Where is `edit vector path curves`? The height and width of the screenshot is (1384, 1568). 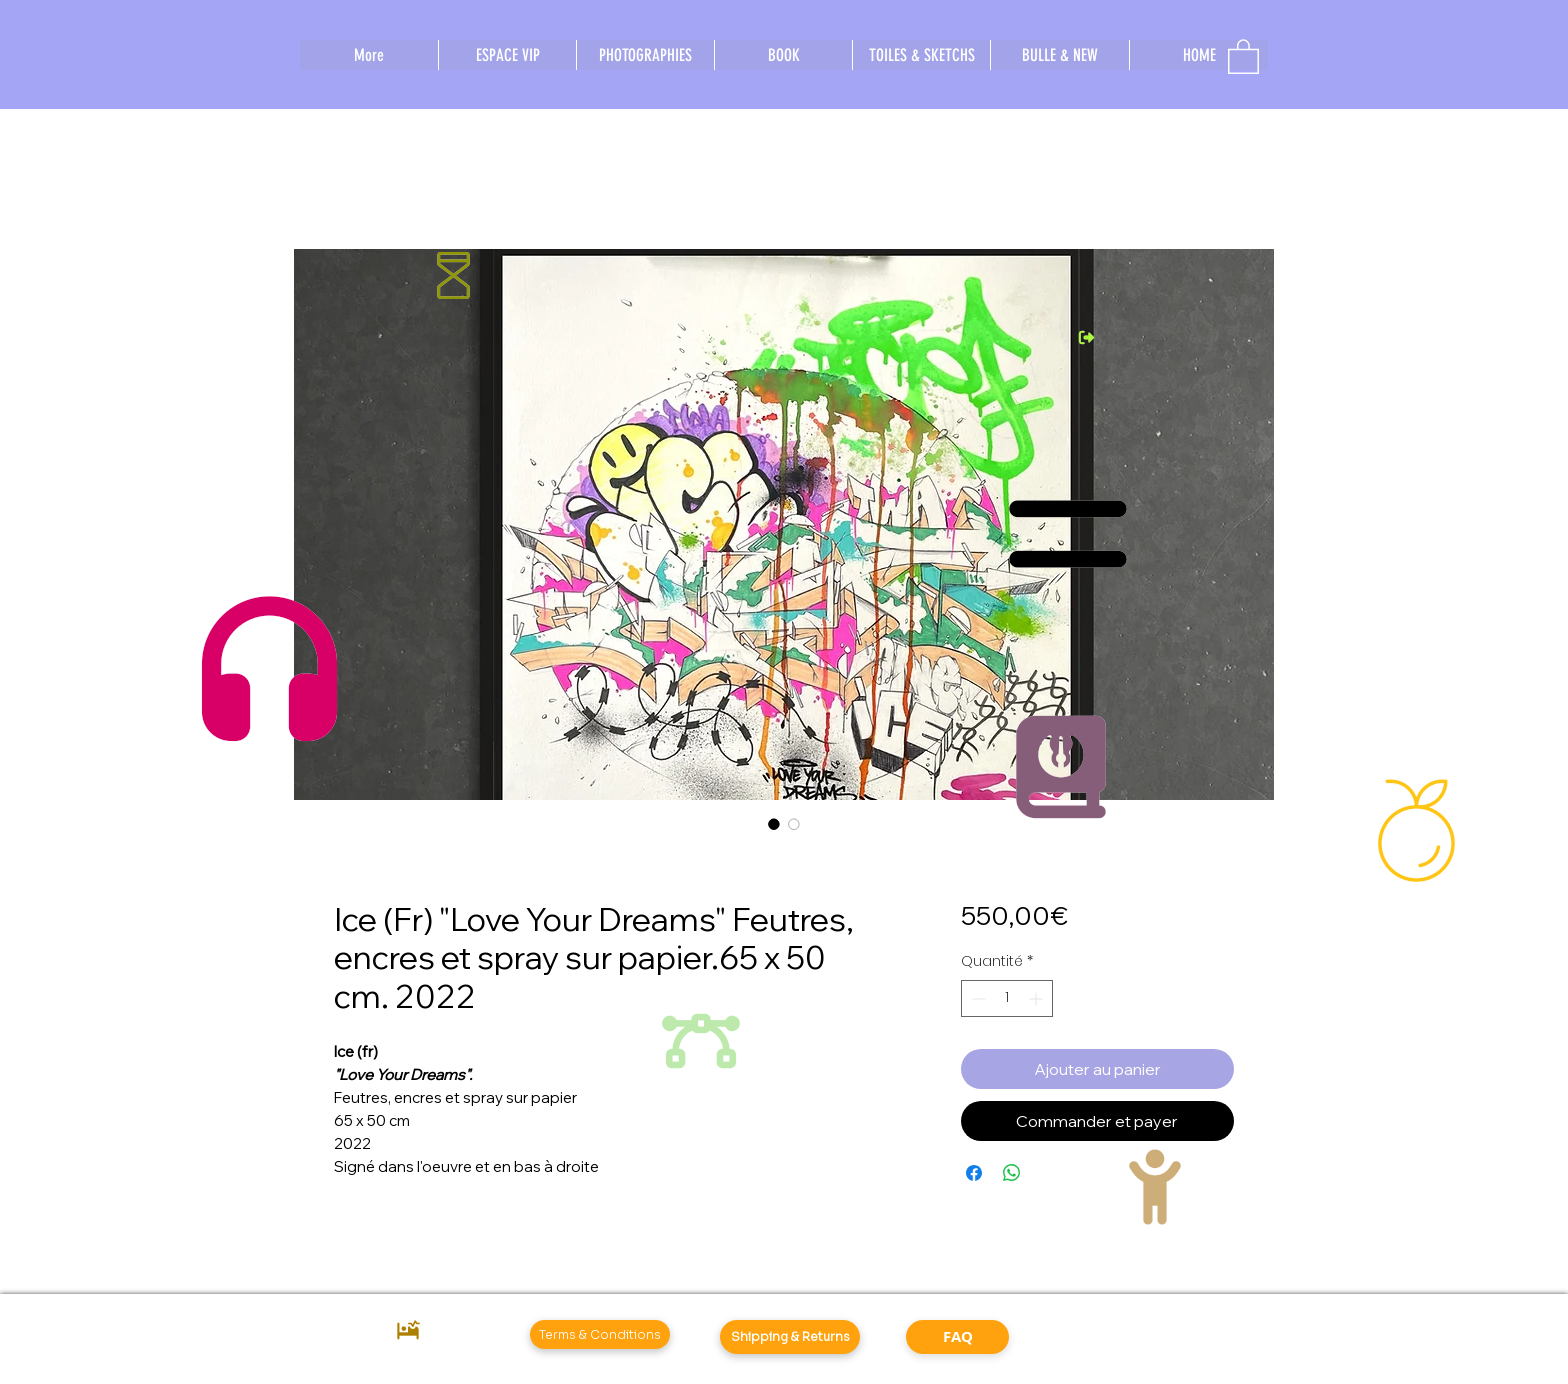
edit vector path curves is located at coordinates (701, 1041).